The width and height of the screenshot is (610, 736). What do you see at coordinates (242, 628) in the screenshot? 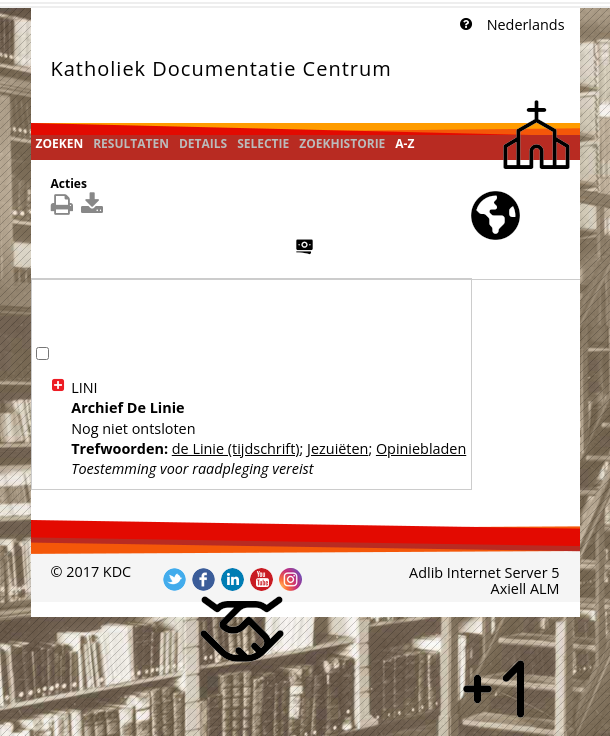
I see `initiate a partnership or collaboration` at bounding box center [242, 628].